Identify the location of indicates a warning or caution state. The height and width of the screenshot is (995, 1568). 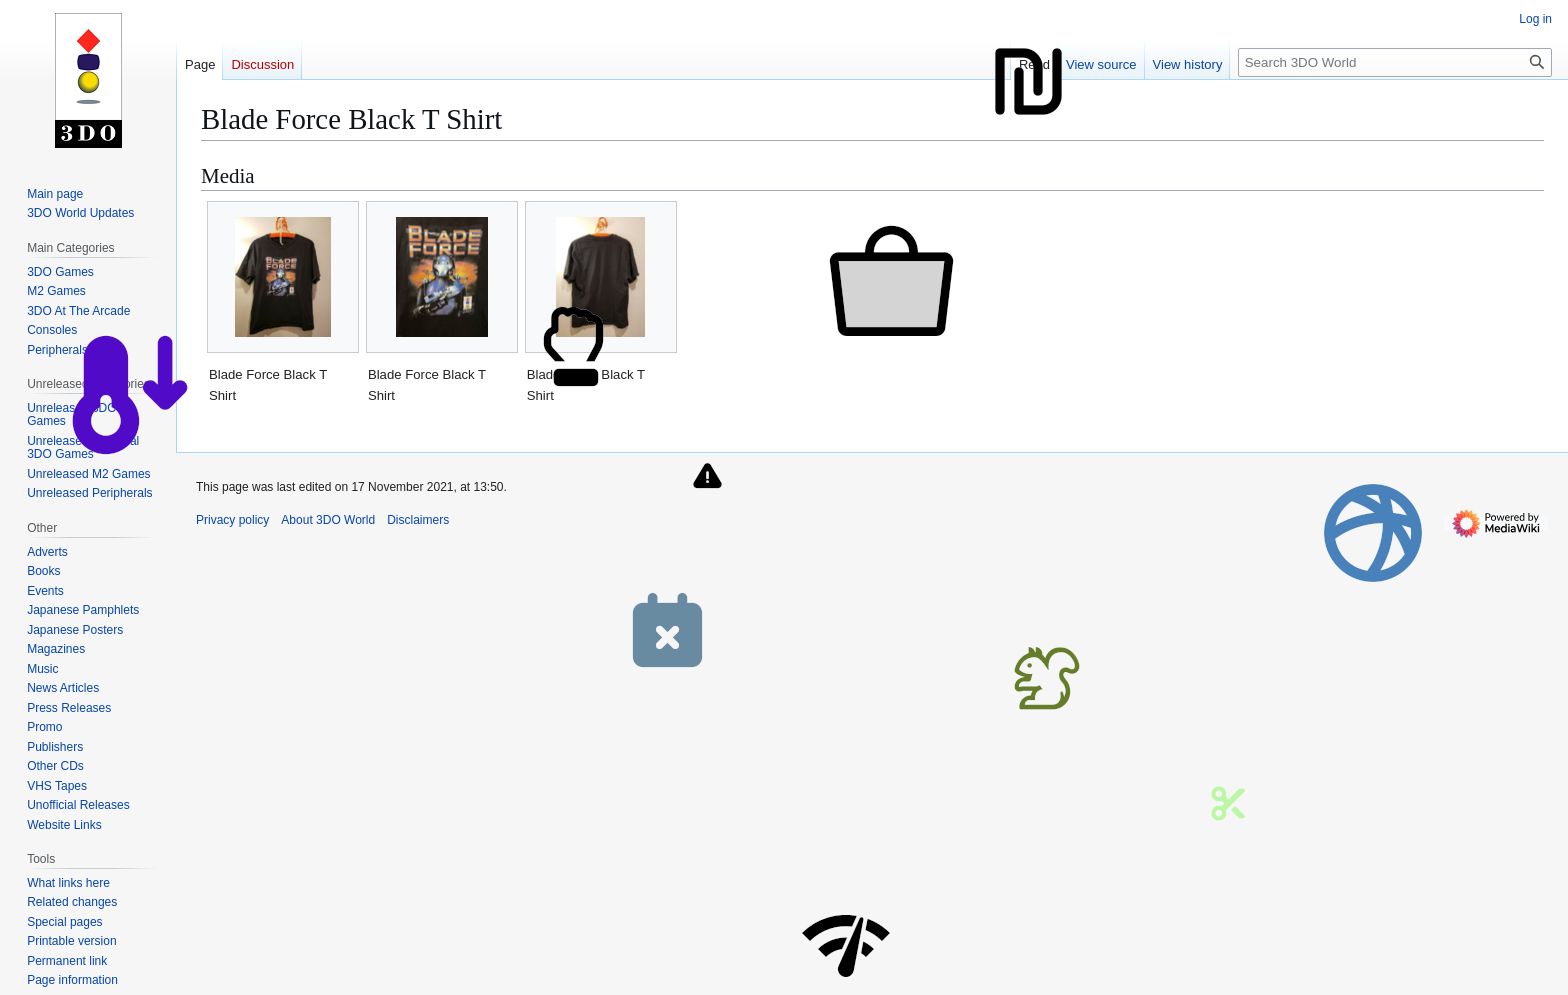
(707, 476).